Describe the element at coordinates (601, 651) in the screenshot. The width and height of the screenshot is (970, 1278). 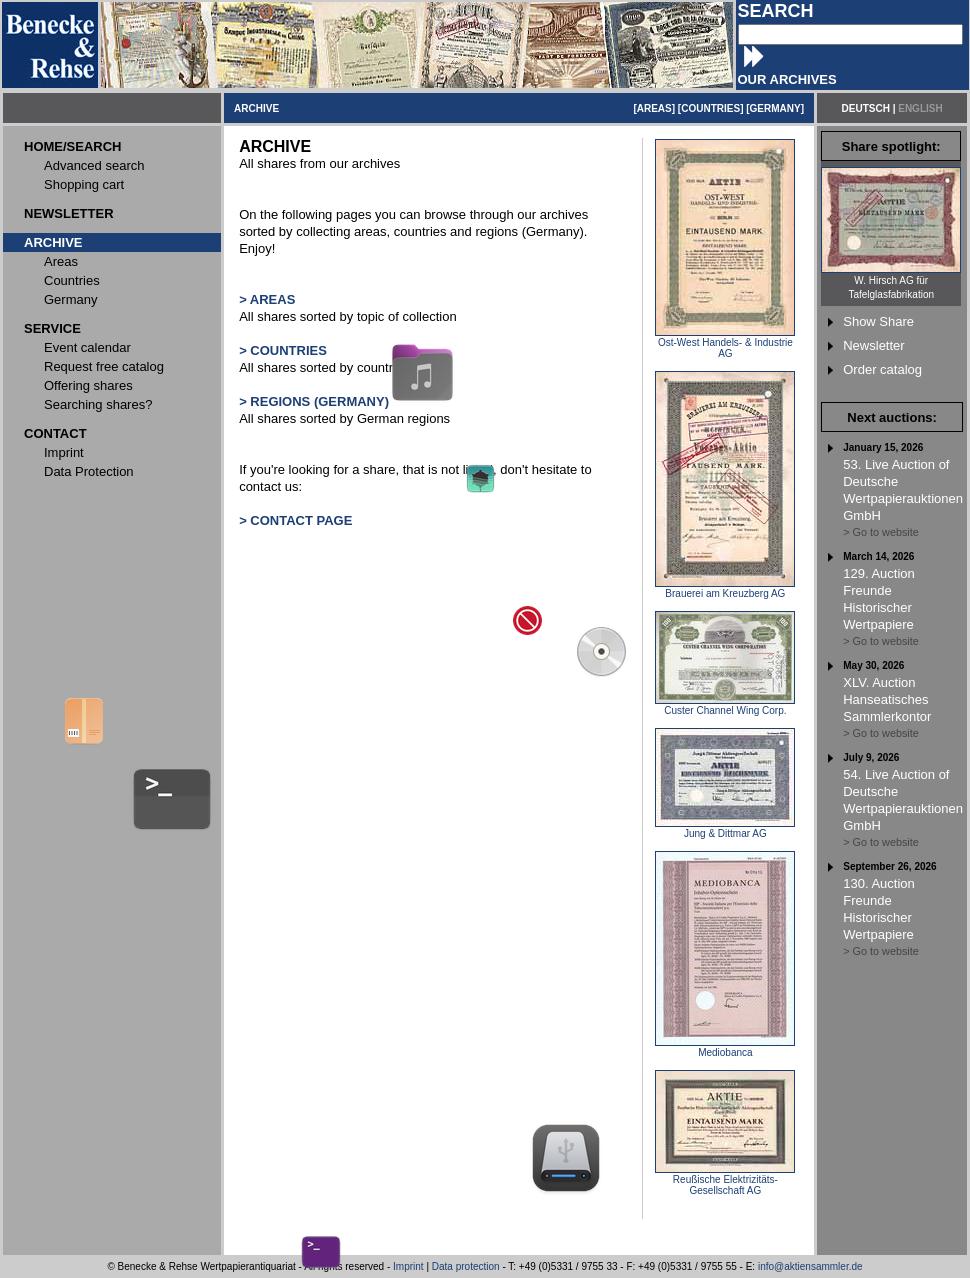
I see `indicates a DVD+R disc drive or media` at that location.